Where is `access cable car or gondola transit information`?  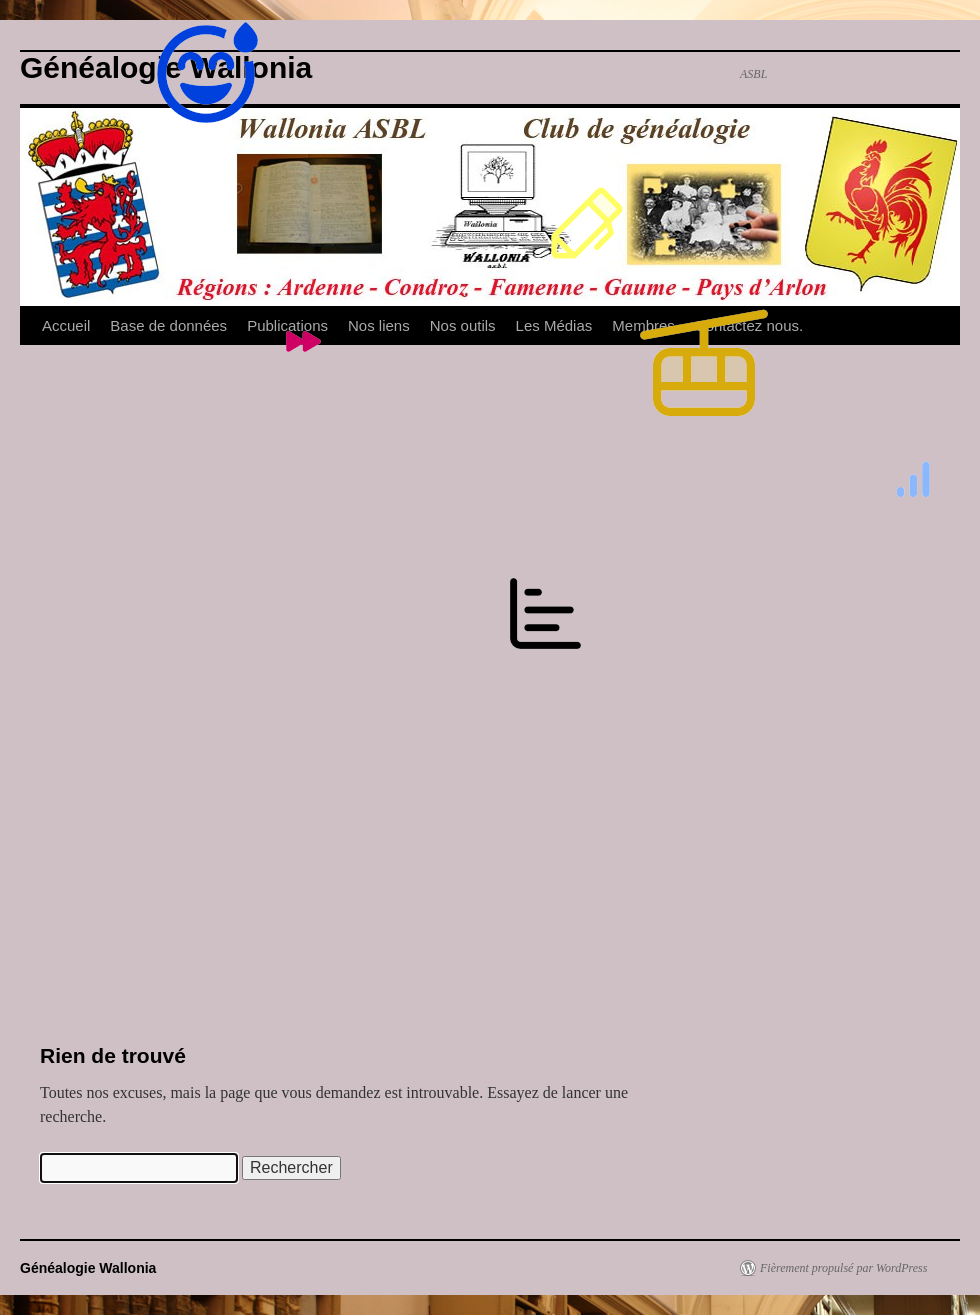
access cable car or gondola transit information is located at coordinates (704, 365).